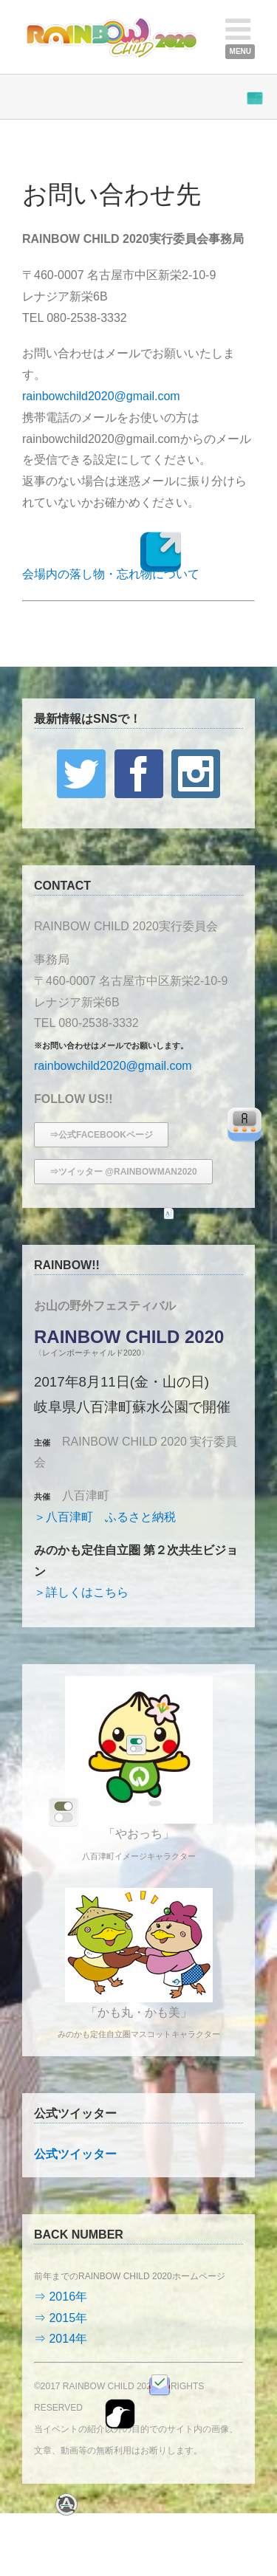  What do you see at coordinates (160, 2386) in the screenshot?
I see `mark email as not junk or spam` at bounding box center [160, 2386].